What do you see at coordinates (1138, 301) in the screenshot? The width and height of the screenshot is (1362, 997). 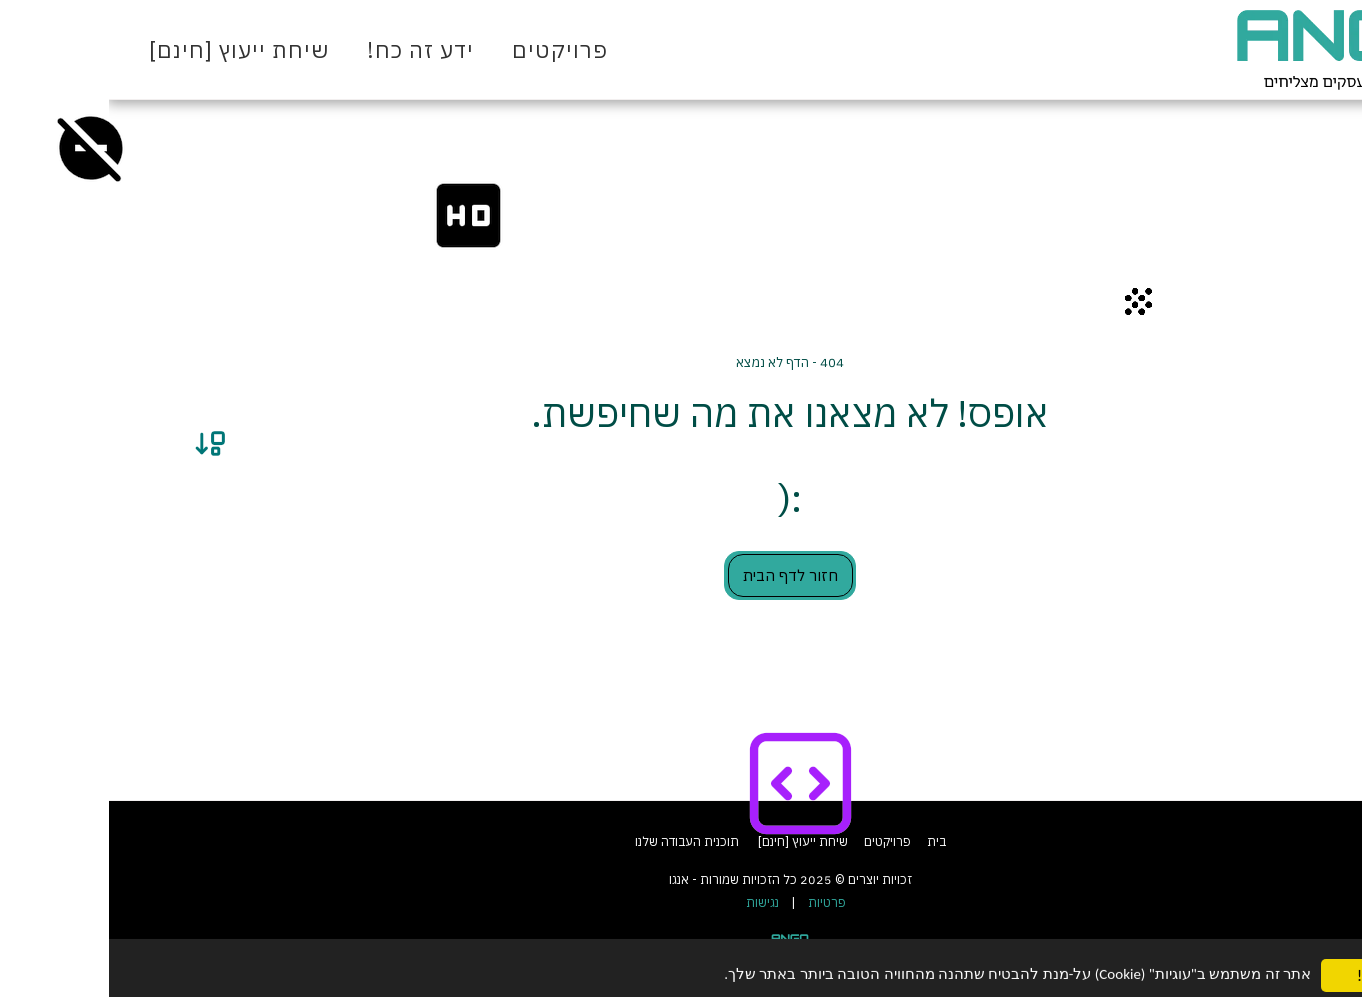 I see `apply a film grain or noise effect` at bounding box center [1138, 301].